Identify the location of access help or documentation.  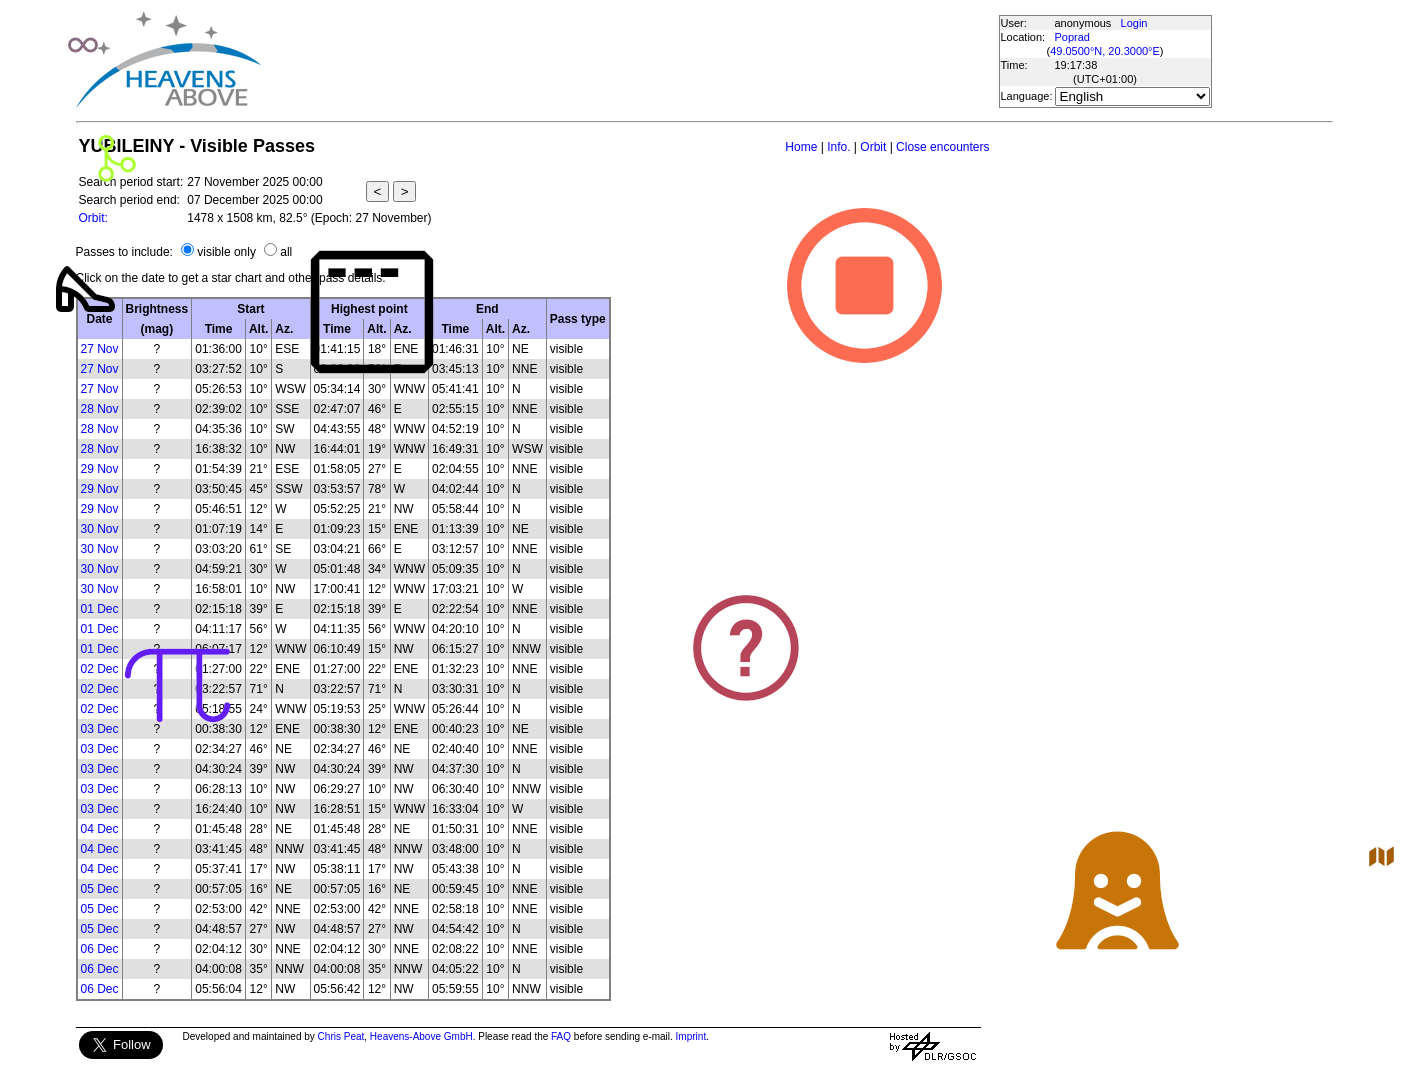
(750, 652).